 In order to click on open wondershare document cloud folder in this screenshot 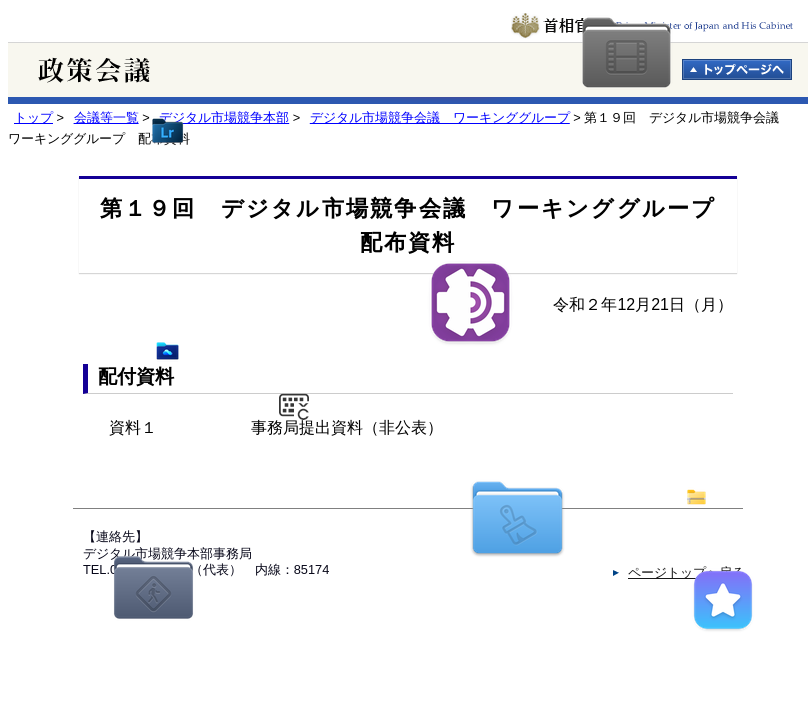, I will do `click(167, 351)`.